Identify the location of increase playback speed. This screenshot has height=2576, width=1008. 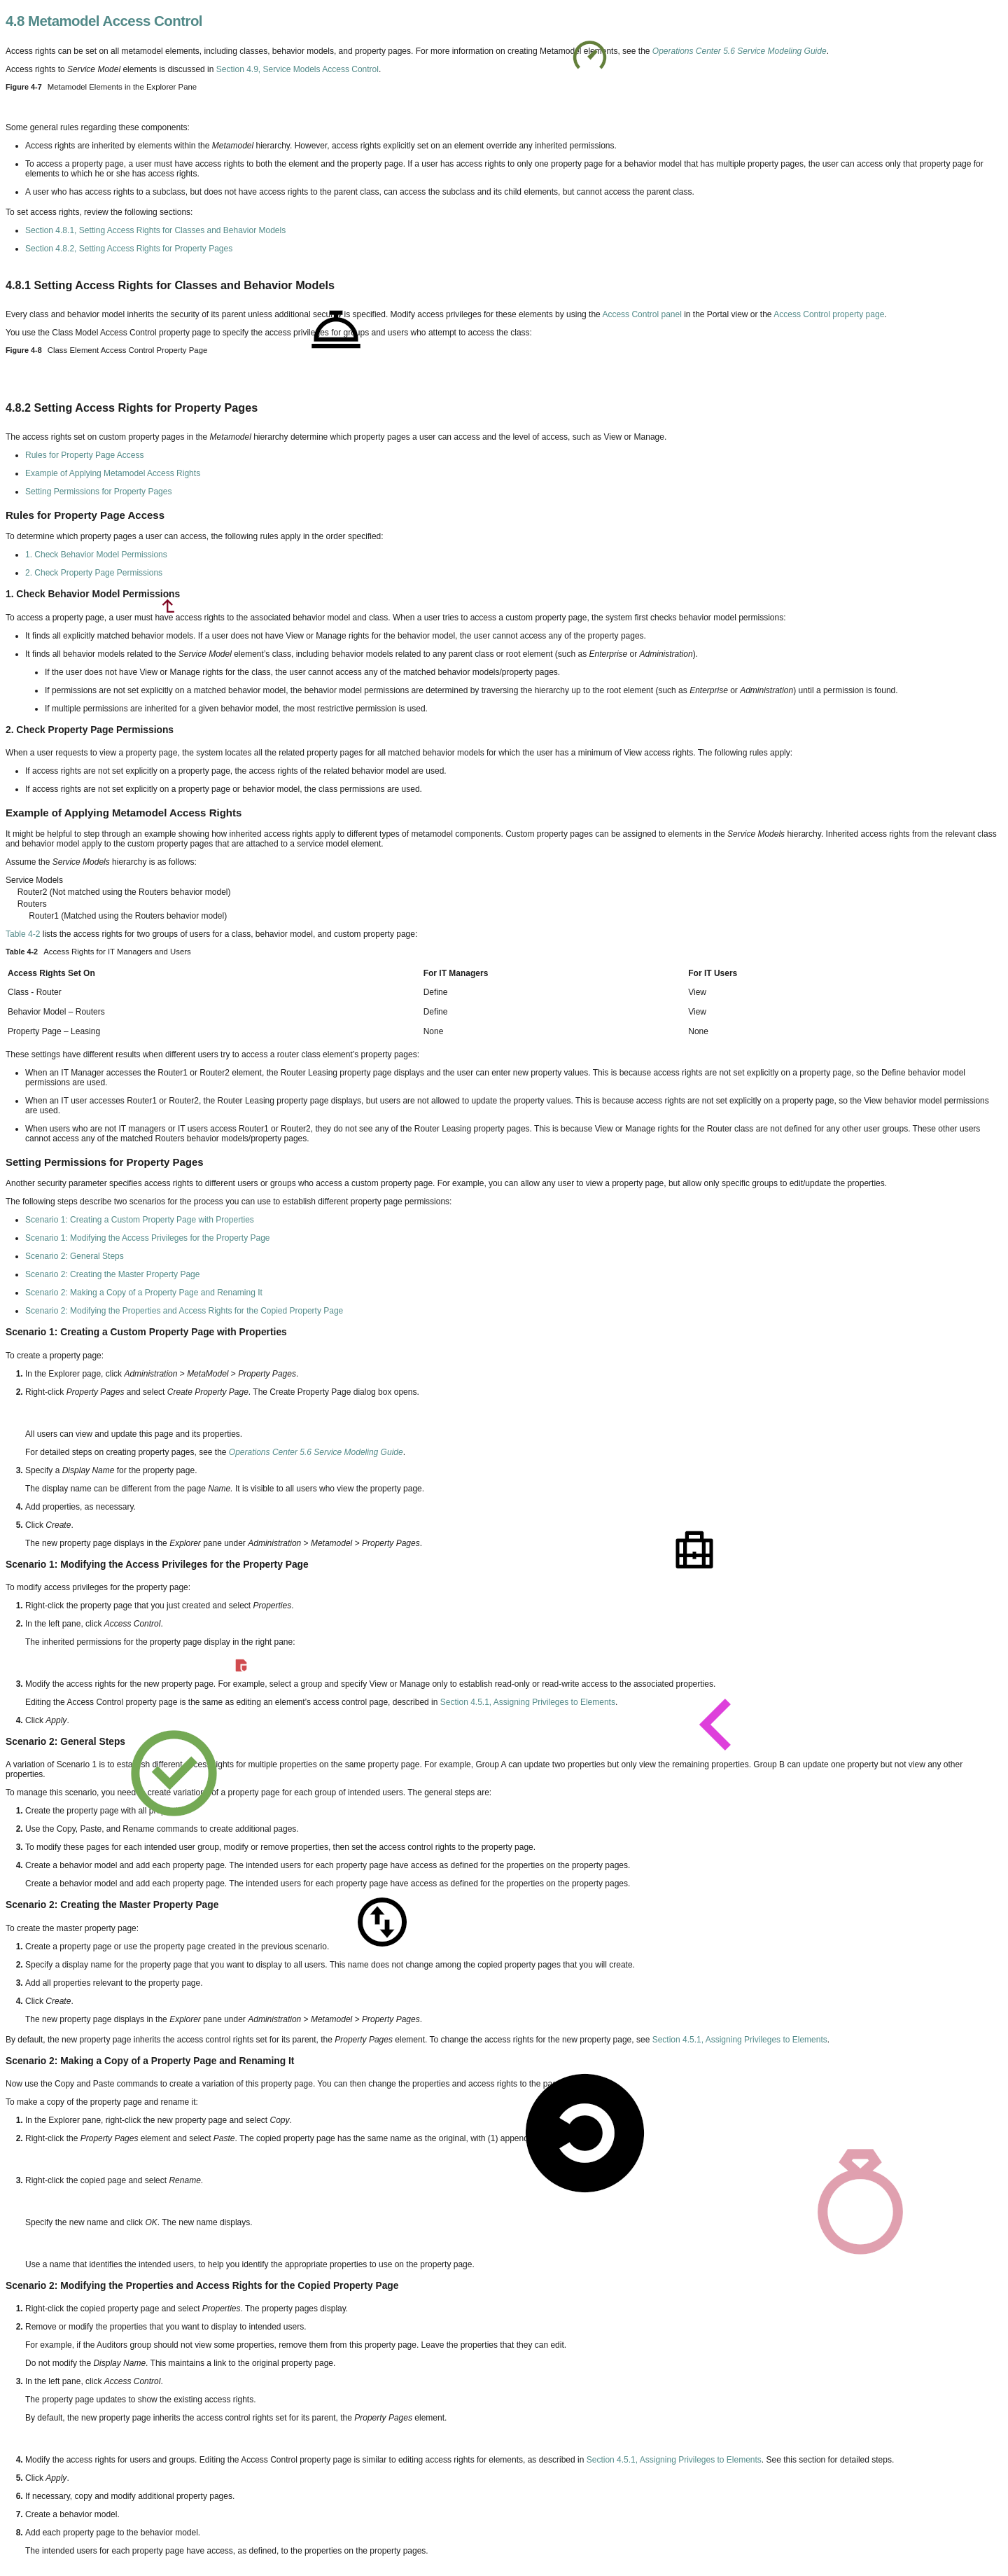
(589, 55).